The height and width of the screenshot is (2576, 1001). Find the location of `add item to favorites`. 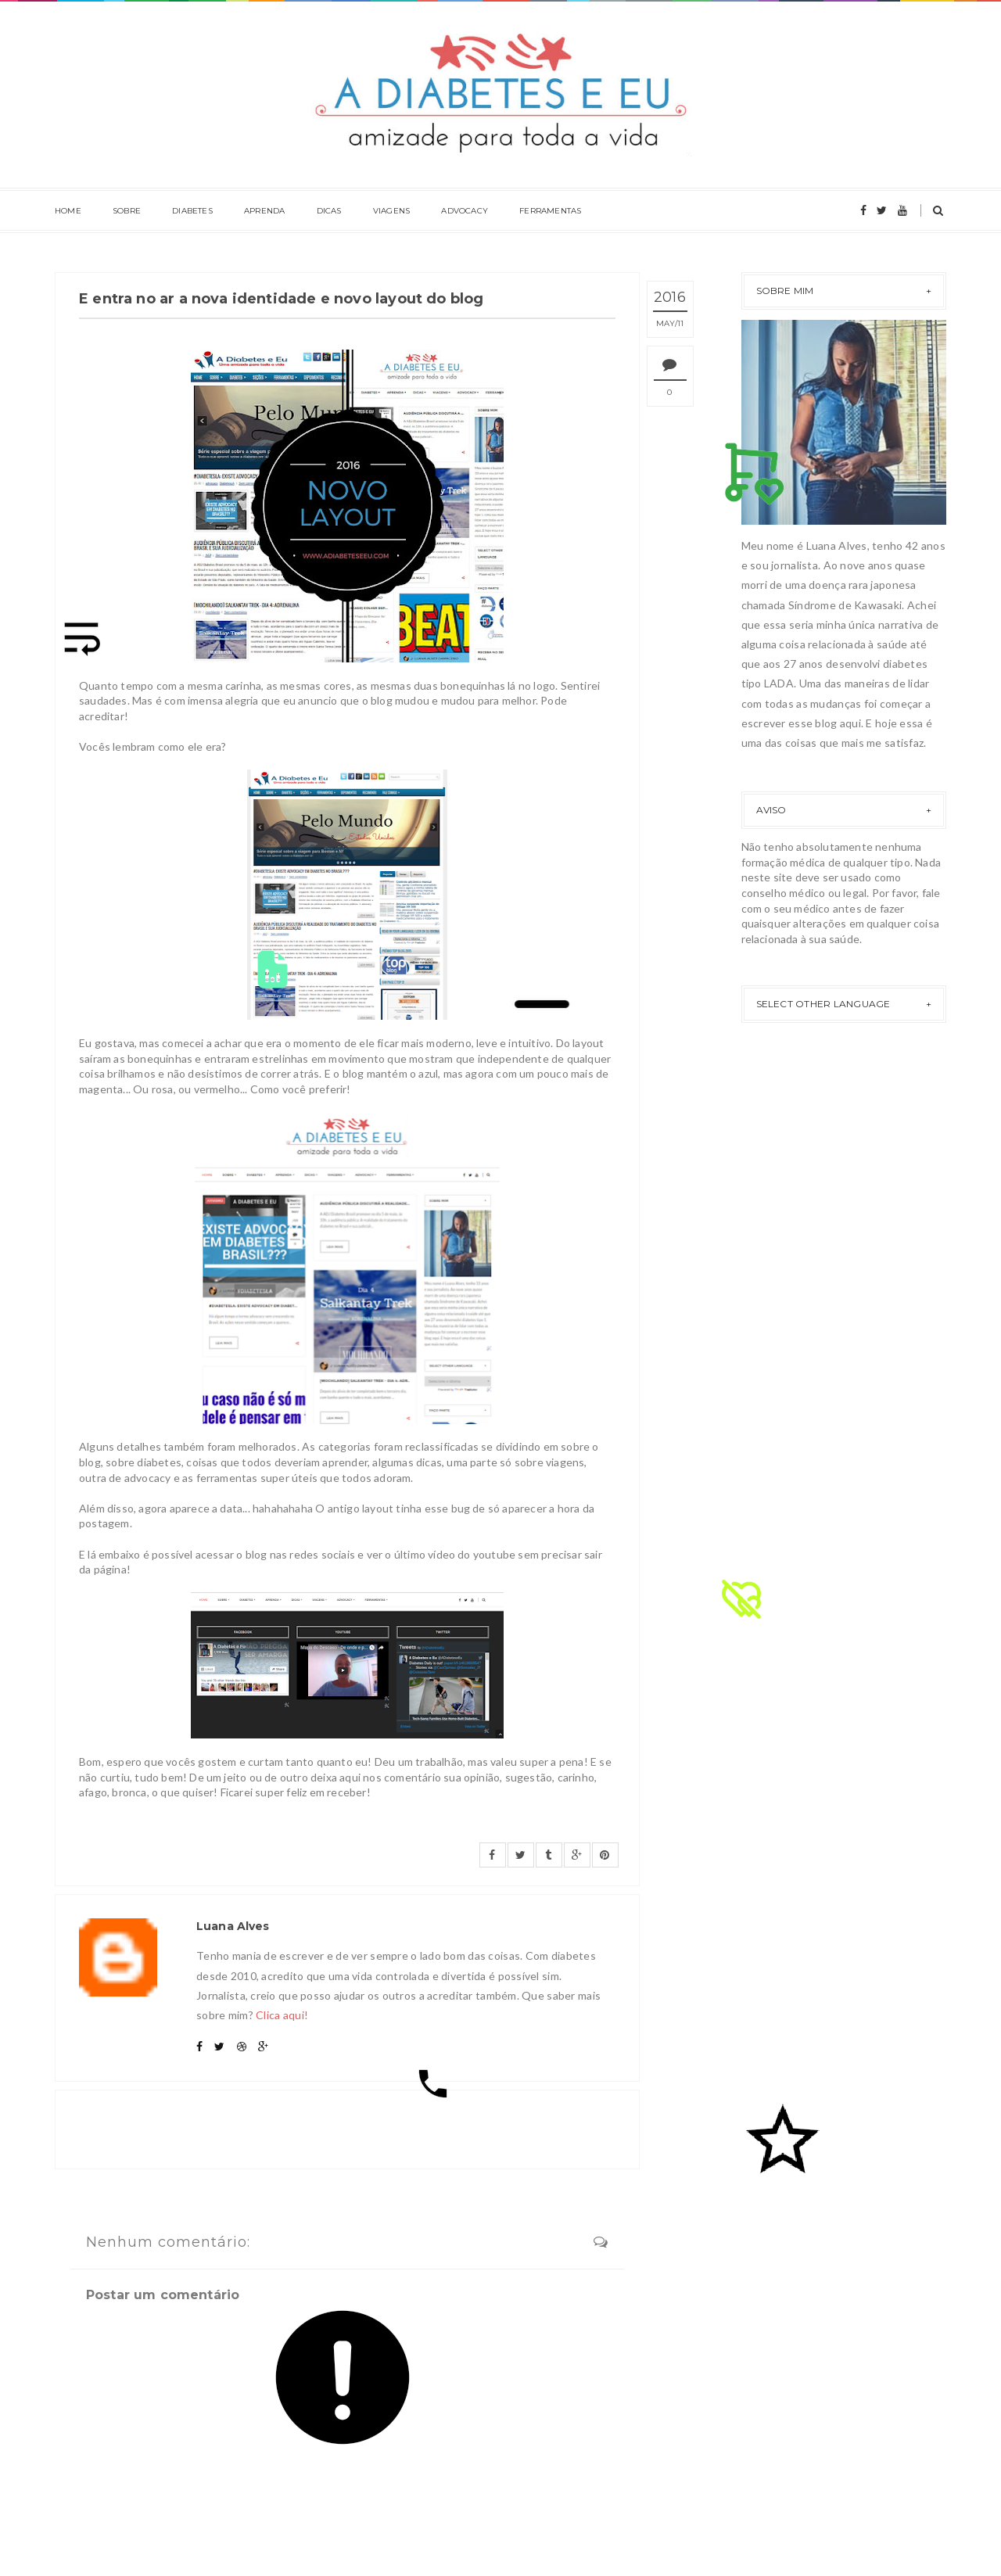

add item to favorites is located at coordinates (783, 2140).